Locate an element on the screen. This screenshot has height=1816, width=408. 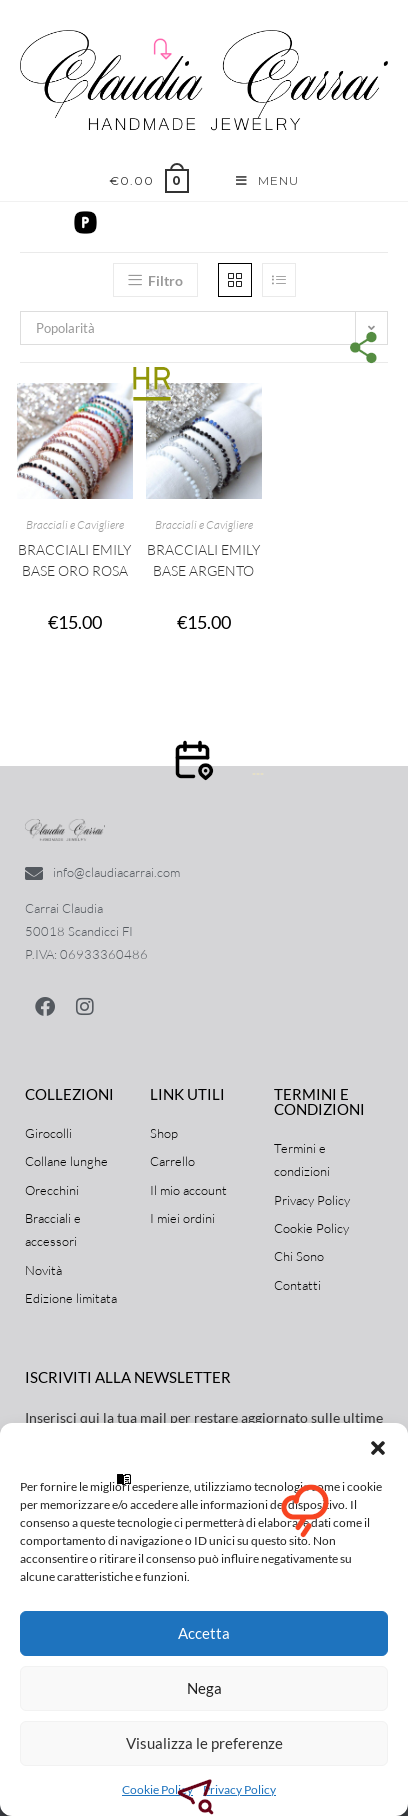
redo or repeat last action is located at coordinates (162, 49).